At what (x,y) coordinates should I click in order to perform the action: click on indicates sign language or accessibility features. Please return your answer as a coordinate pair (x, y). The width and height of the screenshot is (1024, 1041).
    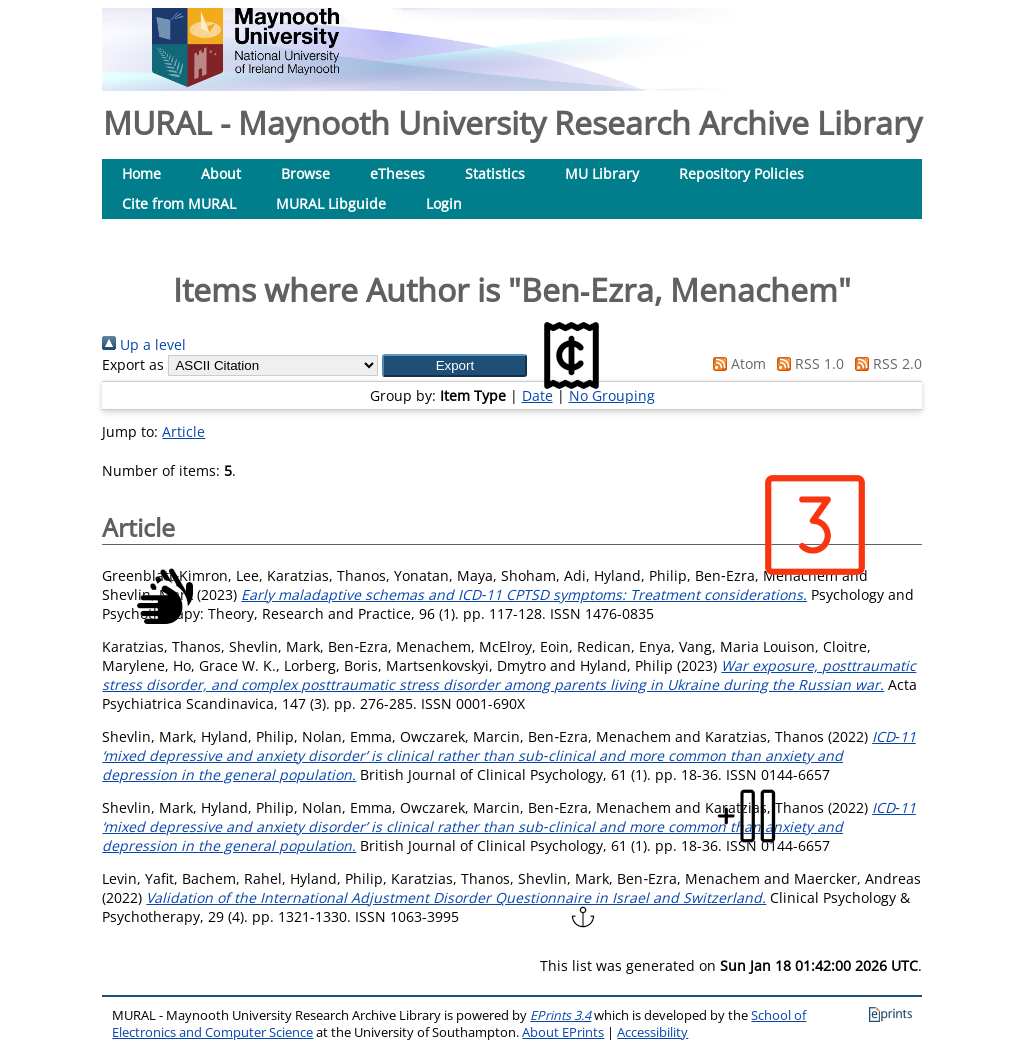
    Looking at the image, I should click on (165, 596).